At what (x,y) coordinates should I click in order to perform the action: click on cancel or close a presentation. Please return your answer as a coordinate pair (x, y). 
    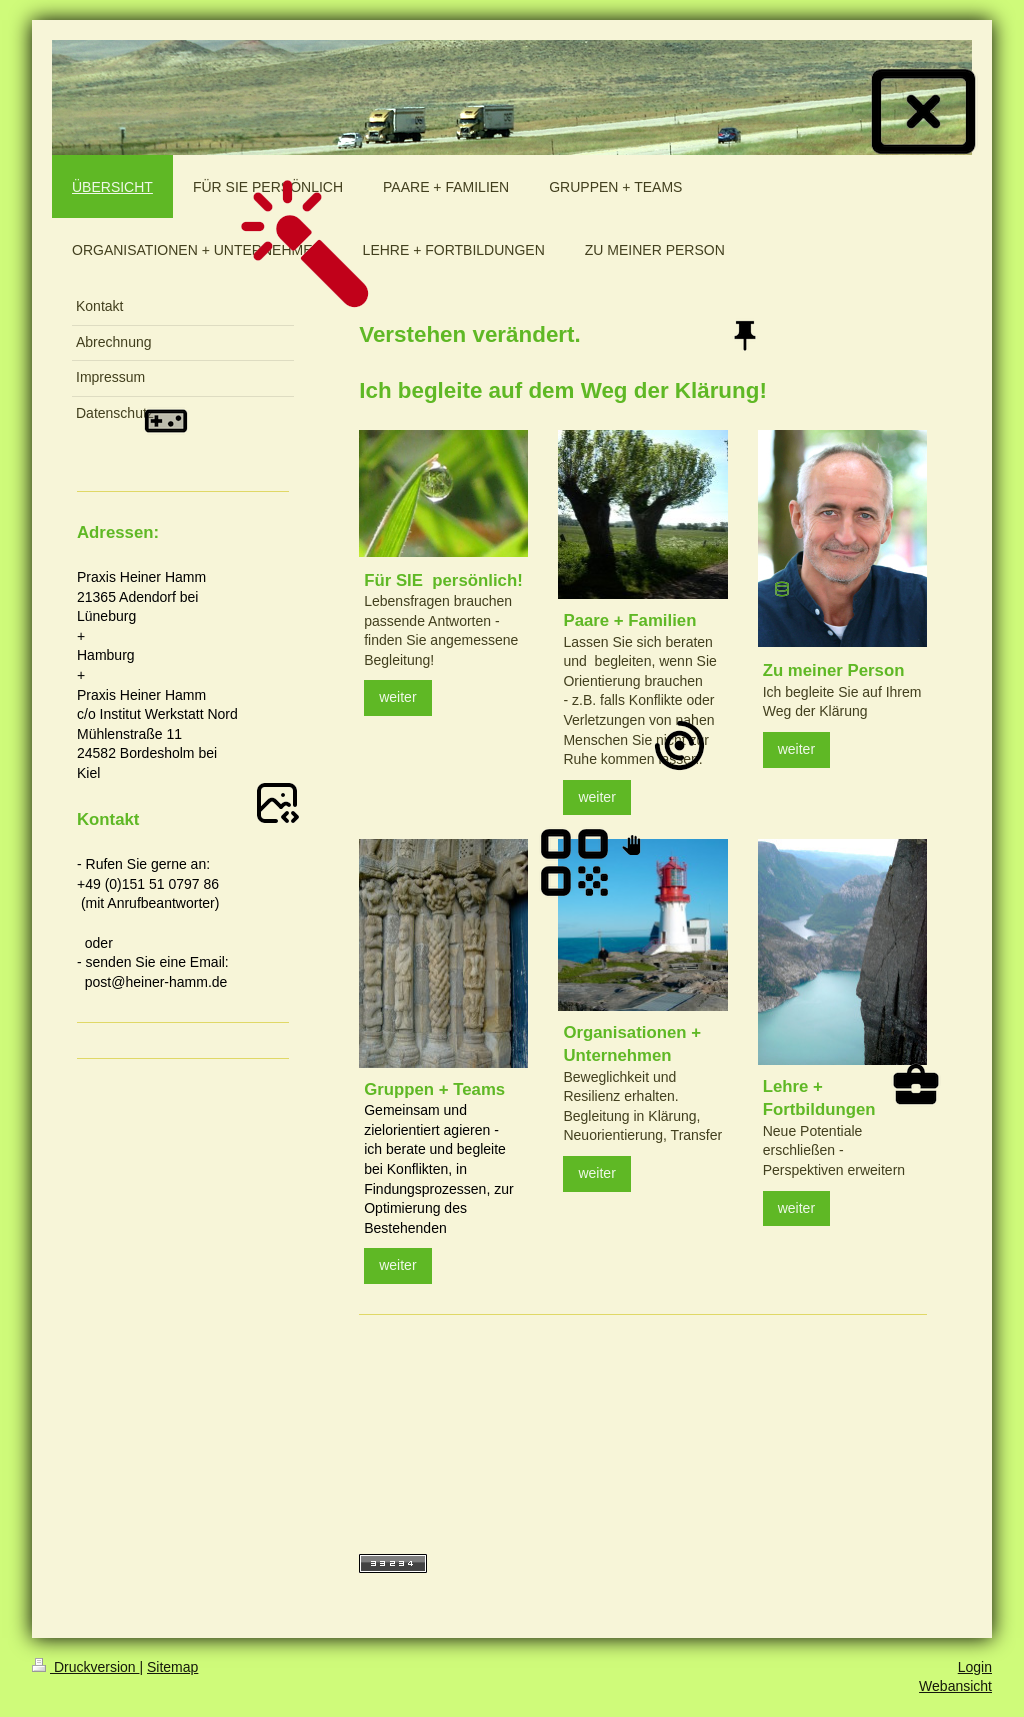
    Looking at the image, I should click on (923, 111).